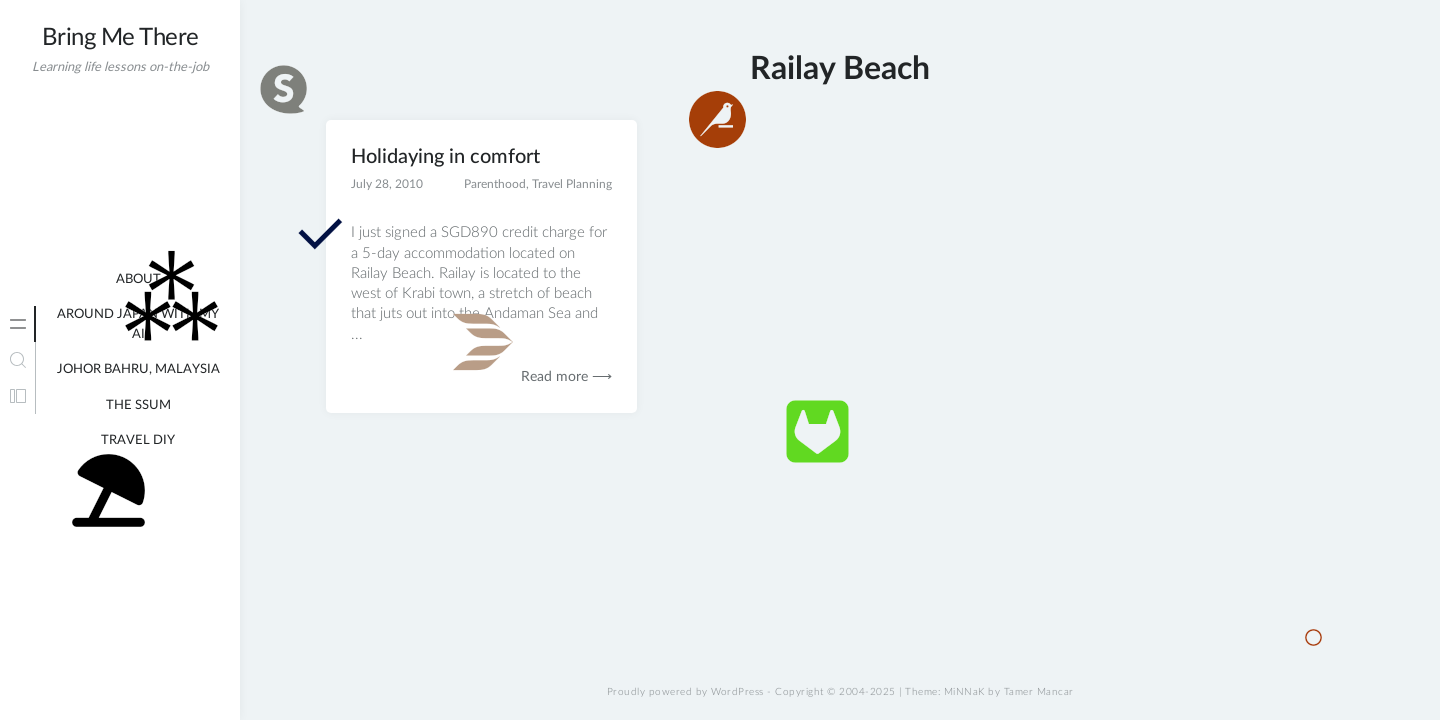 This screenshot has height=720, width=1440. Describe the element at coordinates (171, 297) in the screenshot. I see `connect to the fediverse` at that location.